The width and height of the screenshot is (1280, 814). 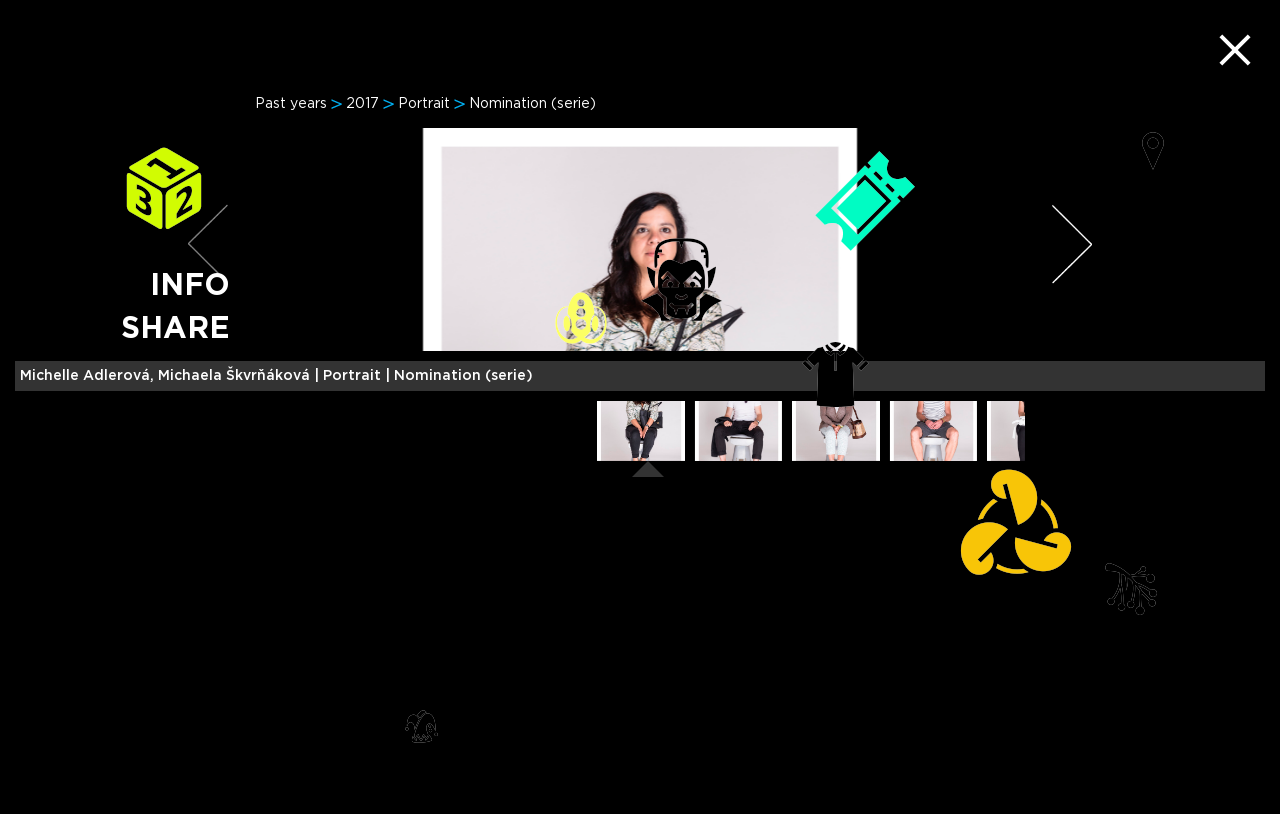 I want to click on view your tickets or passes, so click(x=865, y=201).